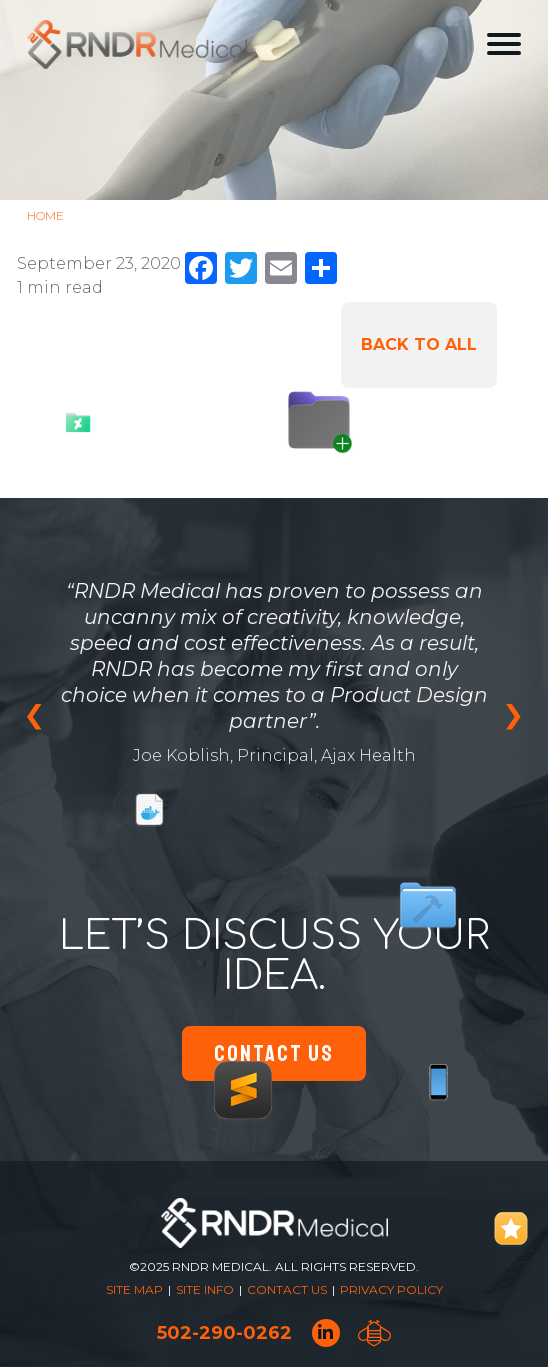  I want to click on open sublime text code editor, so click(243, 1090).